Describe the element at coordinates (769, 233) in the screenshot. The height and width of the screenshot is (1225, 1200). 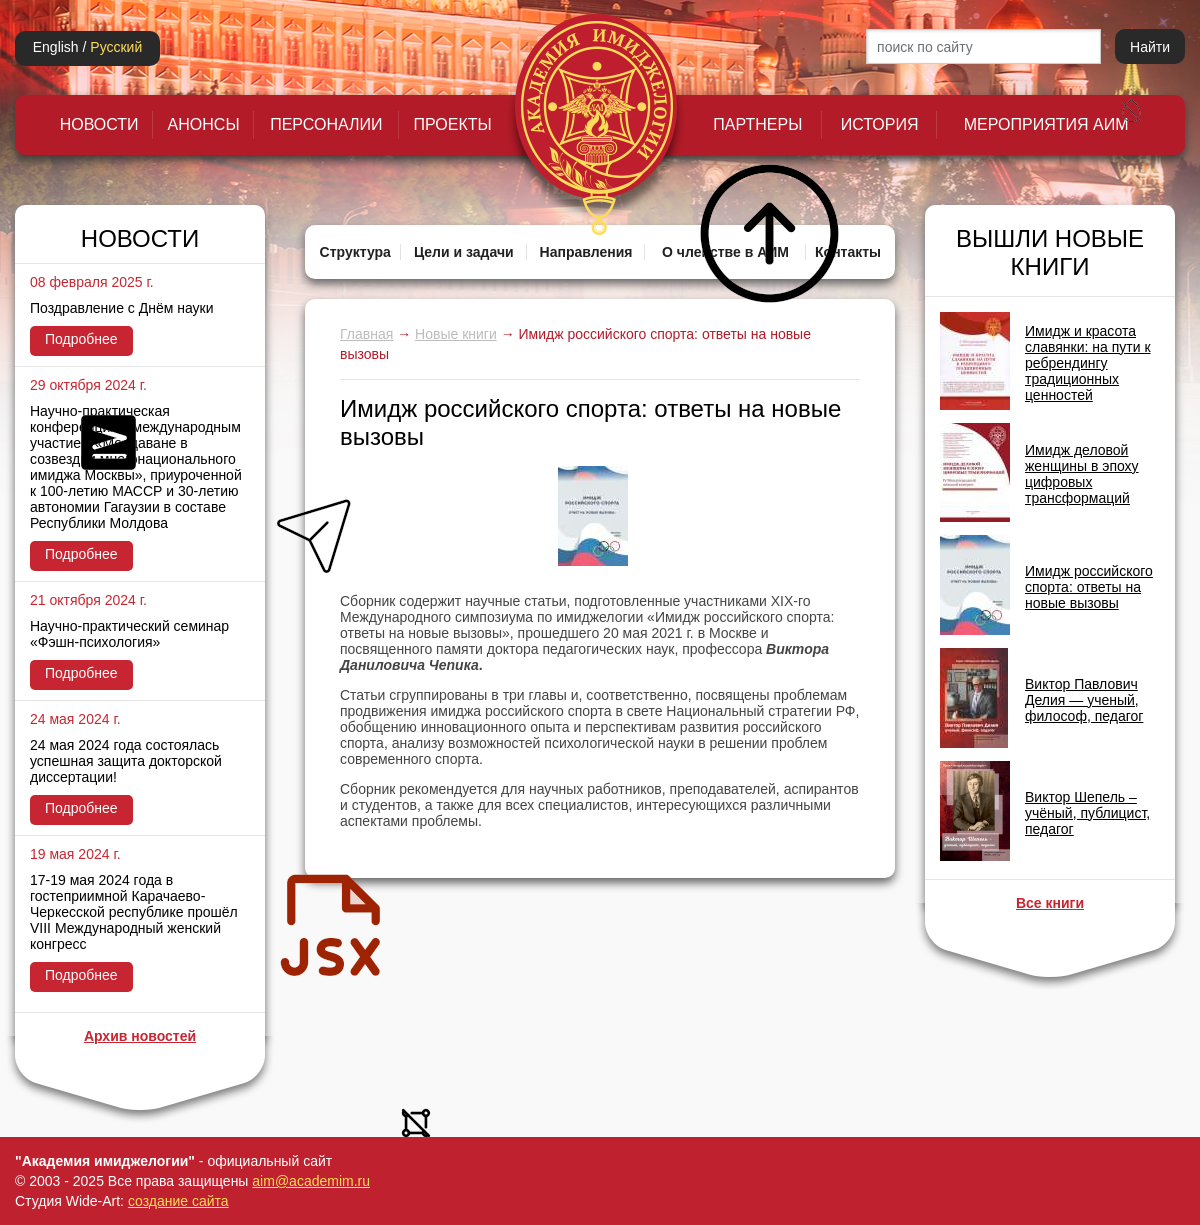
I see `scroll to top of page` at that location.